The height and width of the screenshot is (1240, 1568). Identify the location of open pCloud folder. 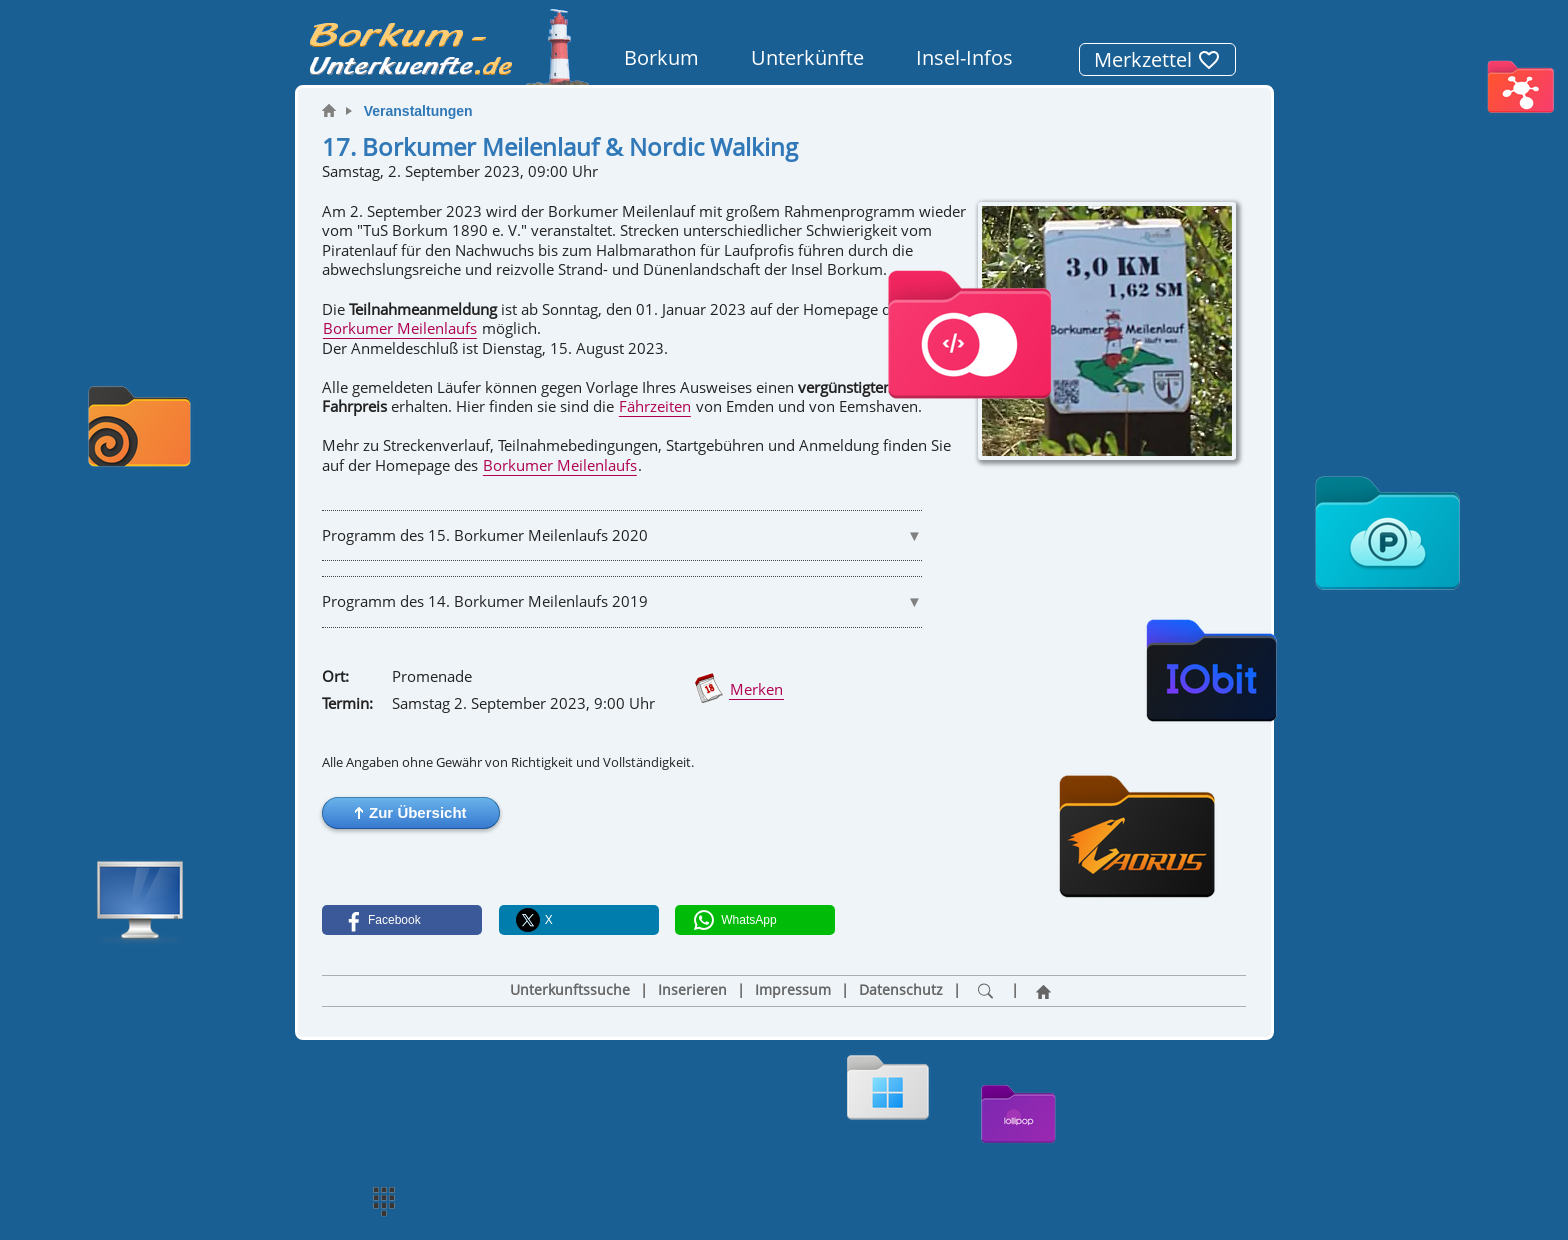
(1387, 537).